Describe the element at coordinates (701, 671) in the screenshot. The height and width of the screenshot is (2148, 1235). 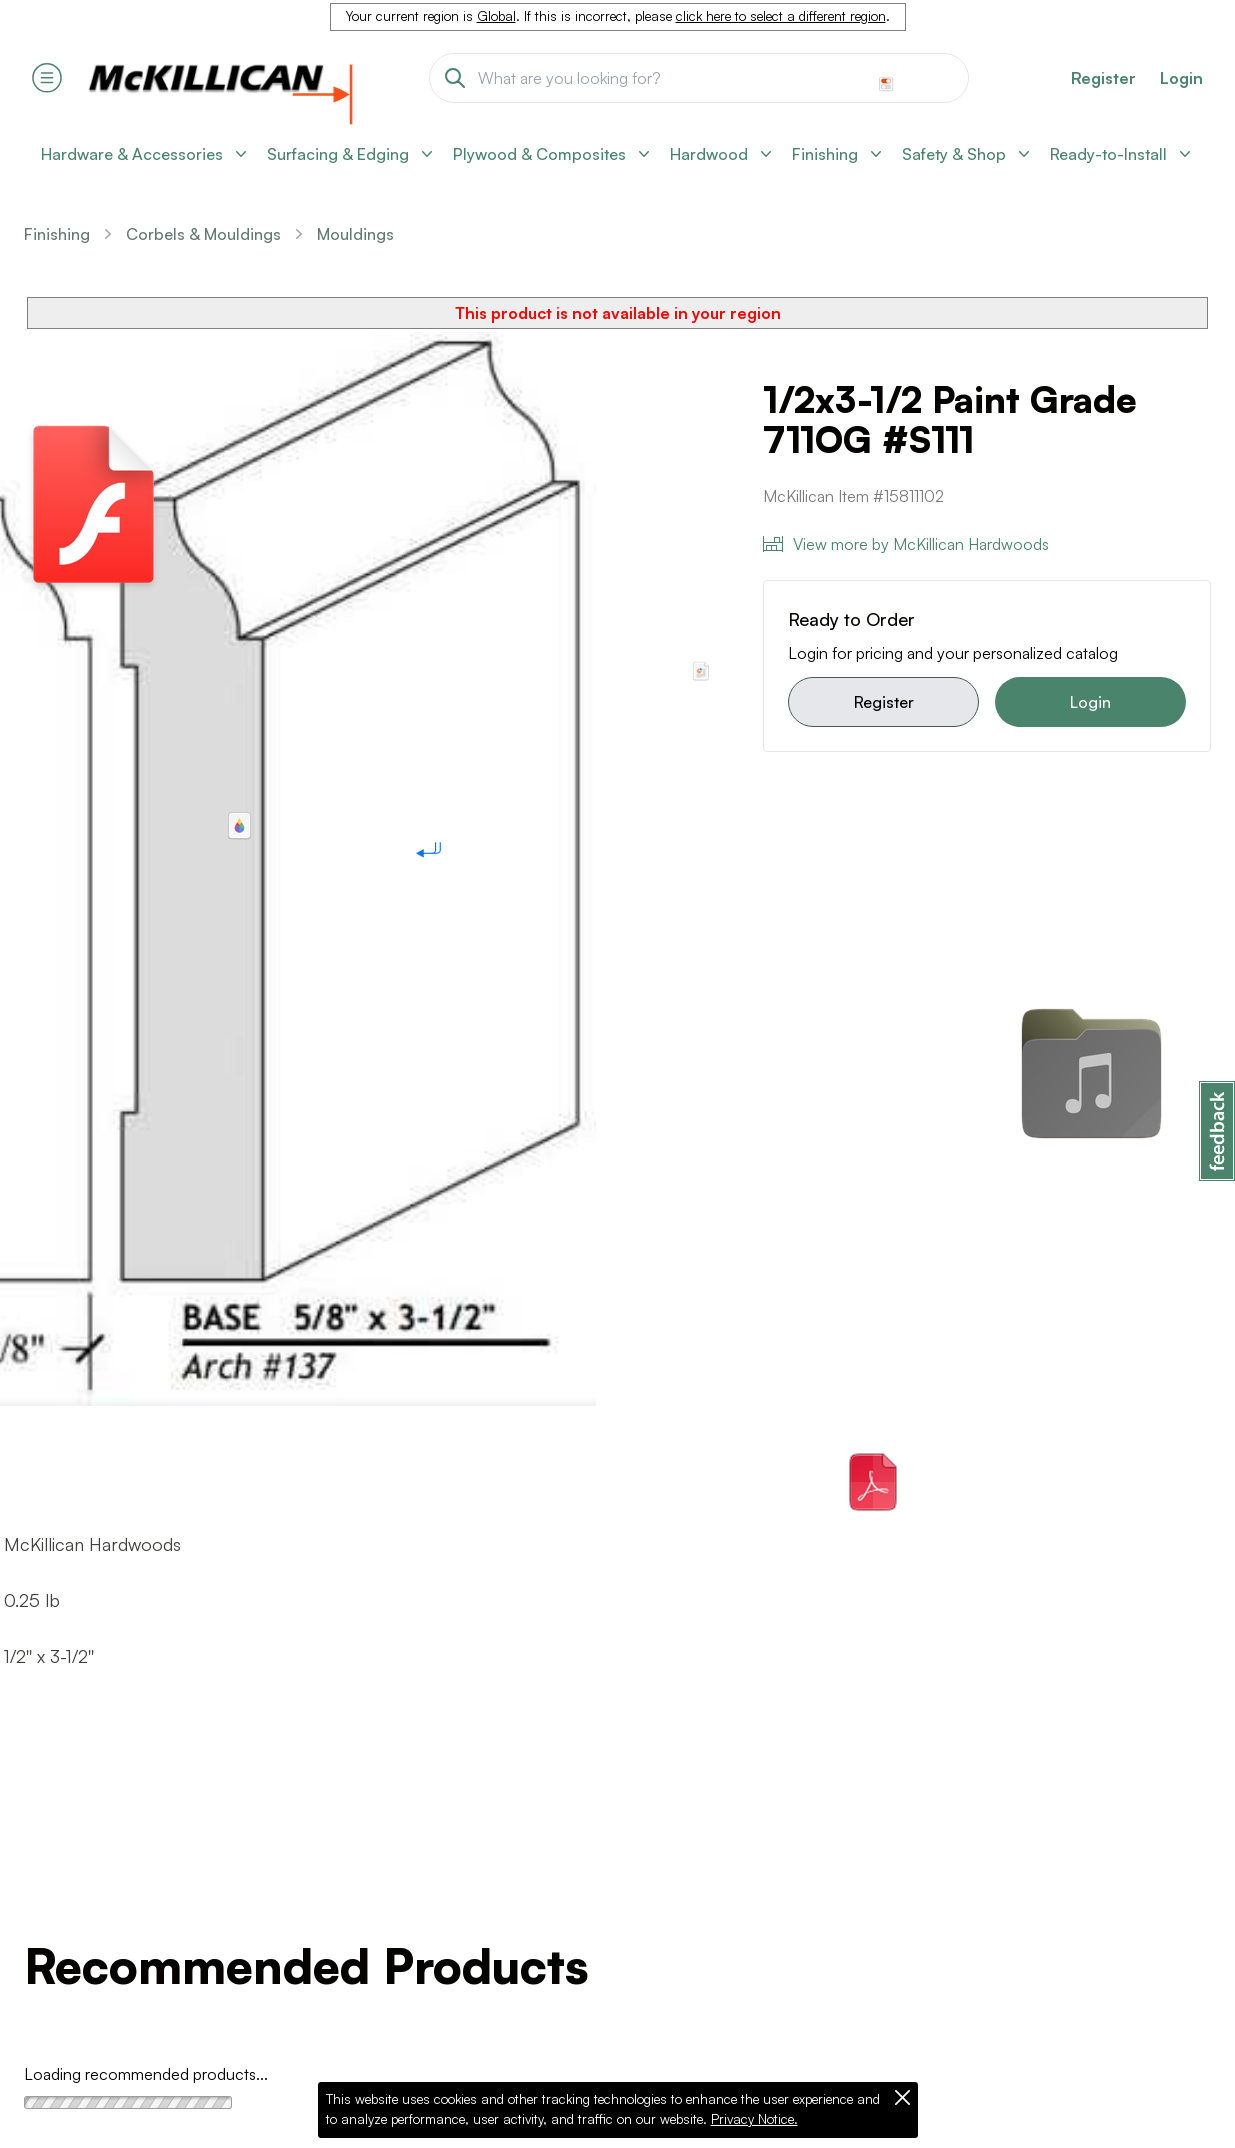
I see `open a presentation file` at that location.